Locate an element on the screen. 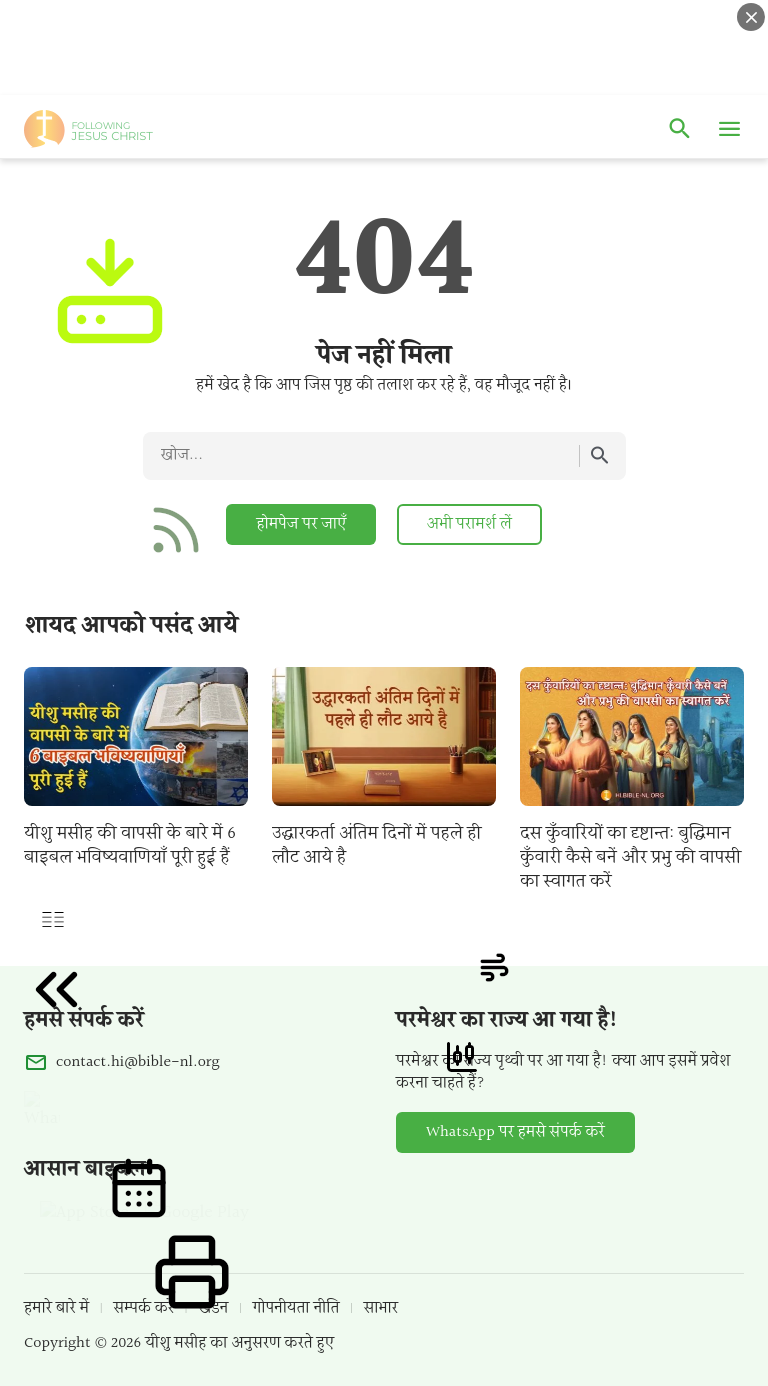 The image size is (768, 1386). switch to multi-column text layout is located at coordinates (53, 920).